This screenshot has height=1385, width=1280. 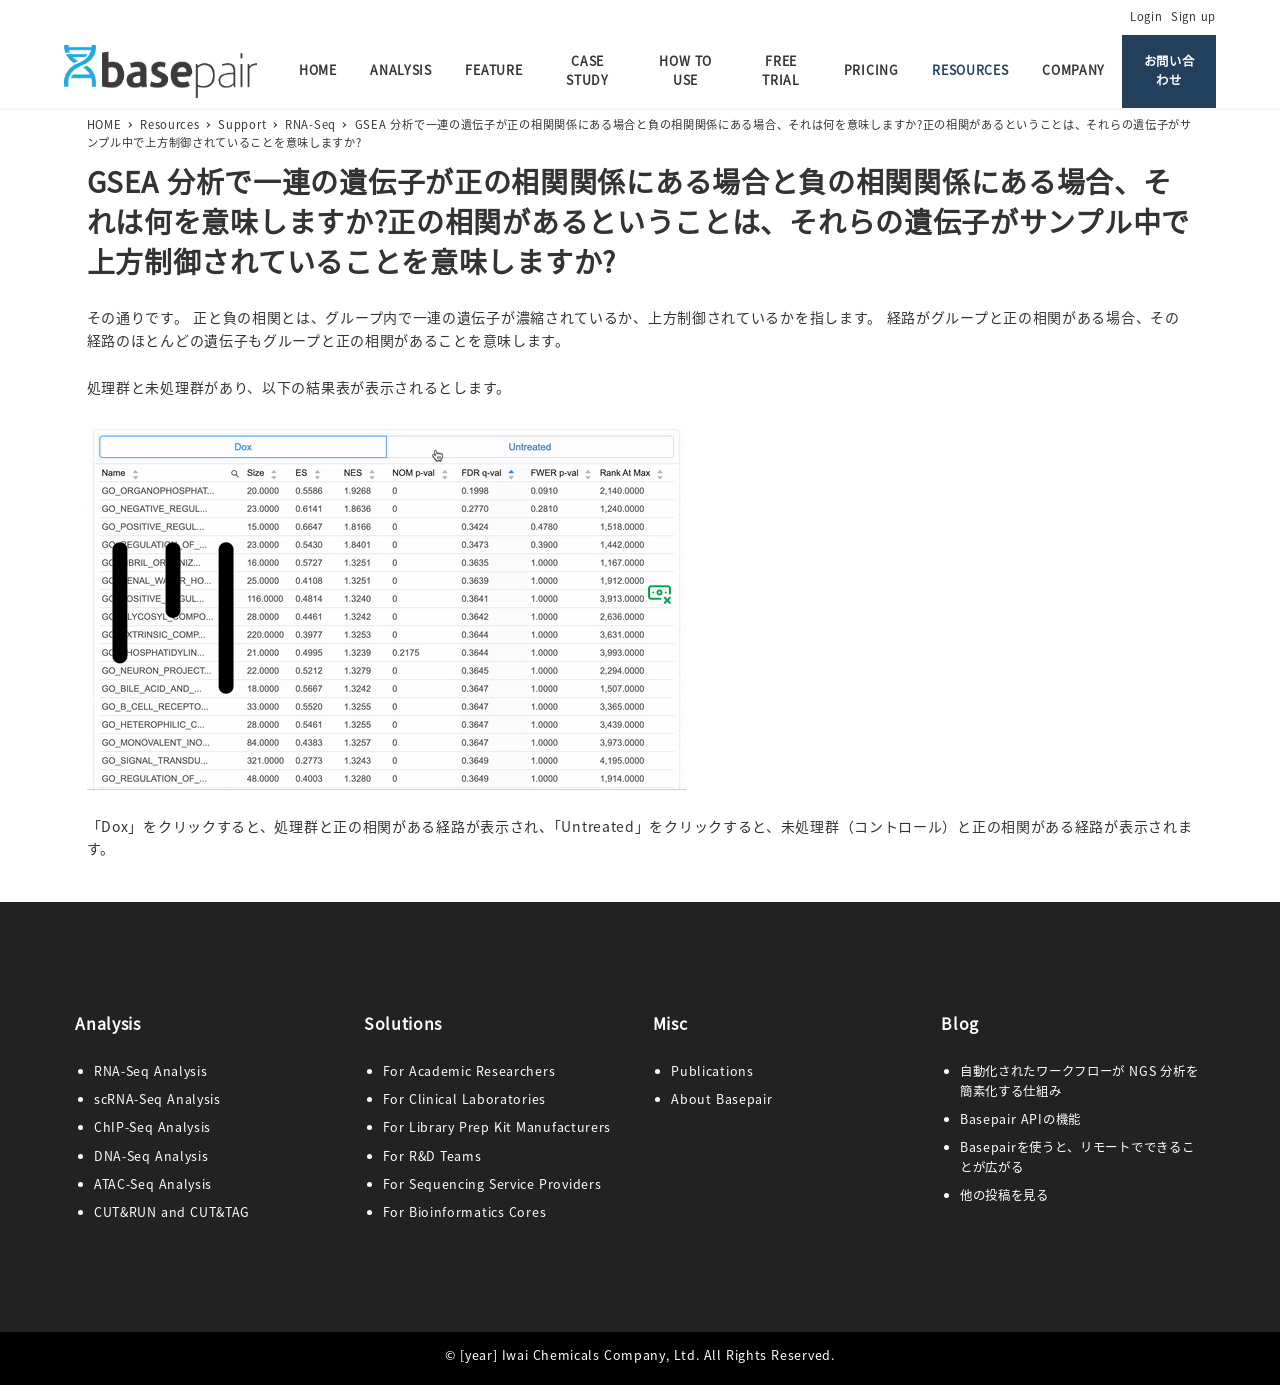 I want to click on payment declined or failed, so click(x=659, y=592).